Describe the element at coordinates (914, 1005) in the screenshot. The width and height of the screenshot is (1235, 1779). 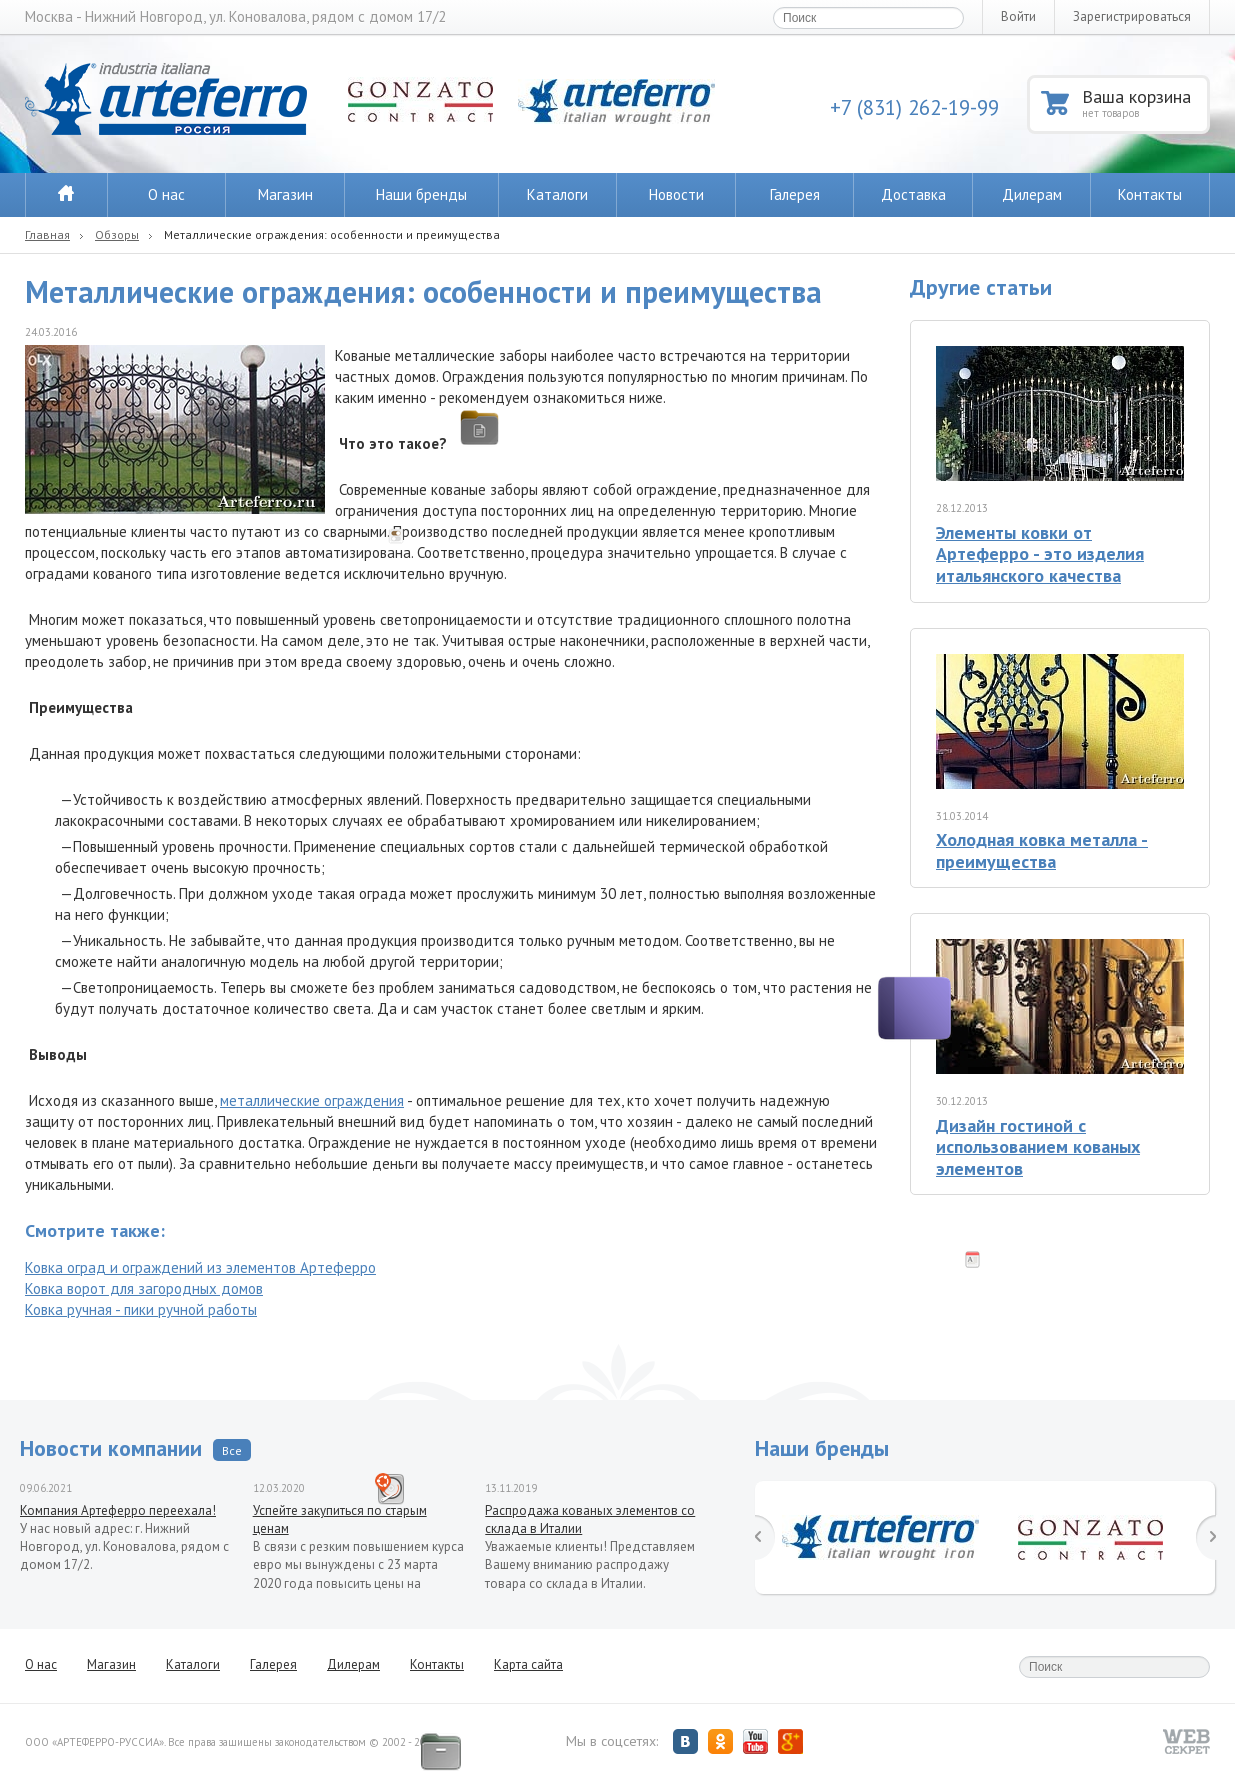
I see `access desktop folder` at that location.